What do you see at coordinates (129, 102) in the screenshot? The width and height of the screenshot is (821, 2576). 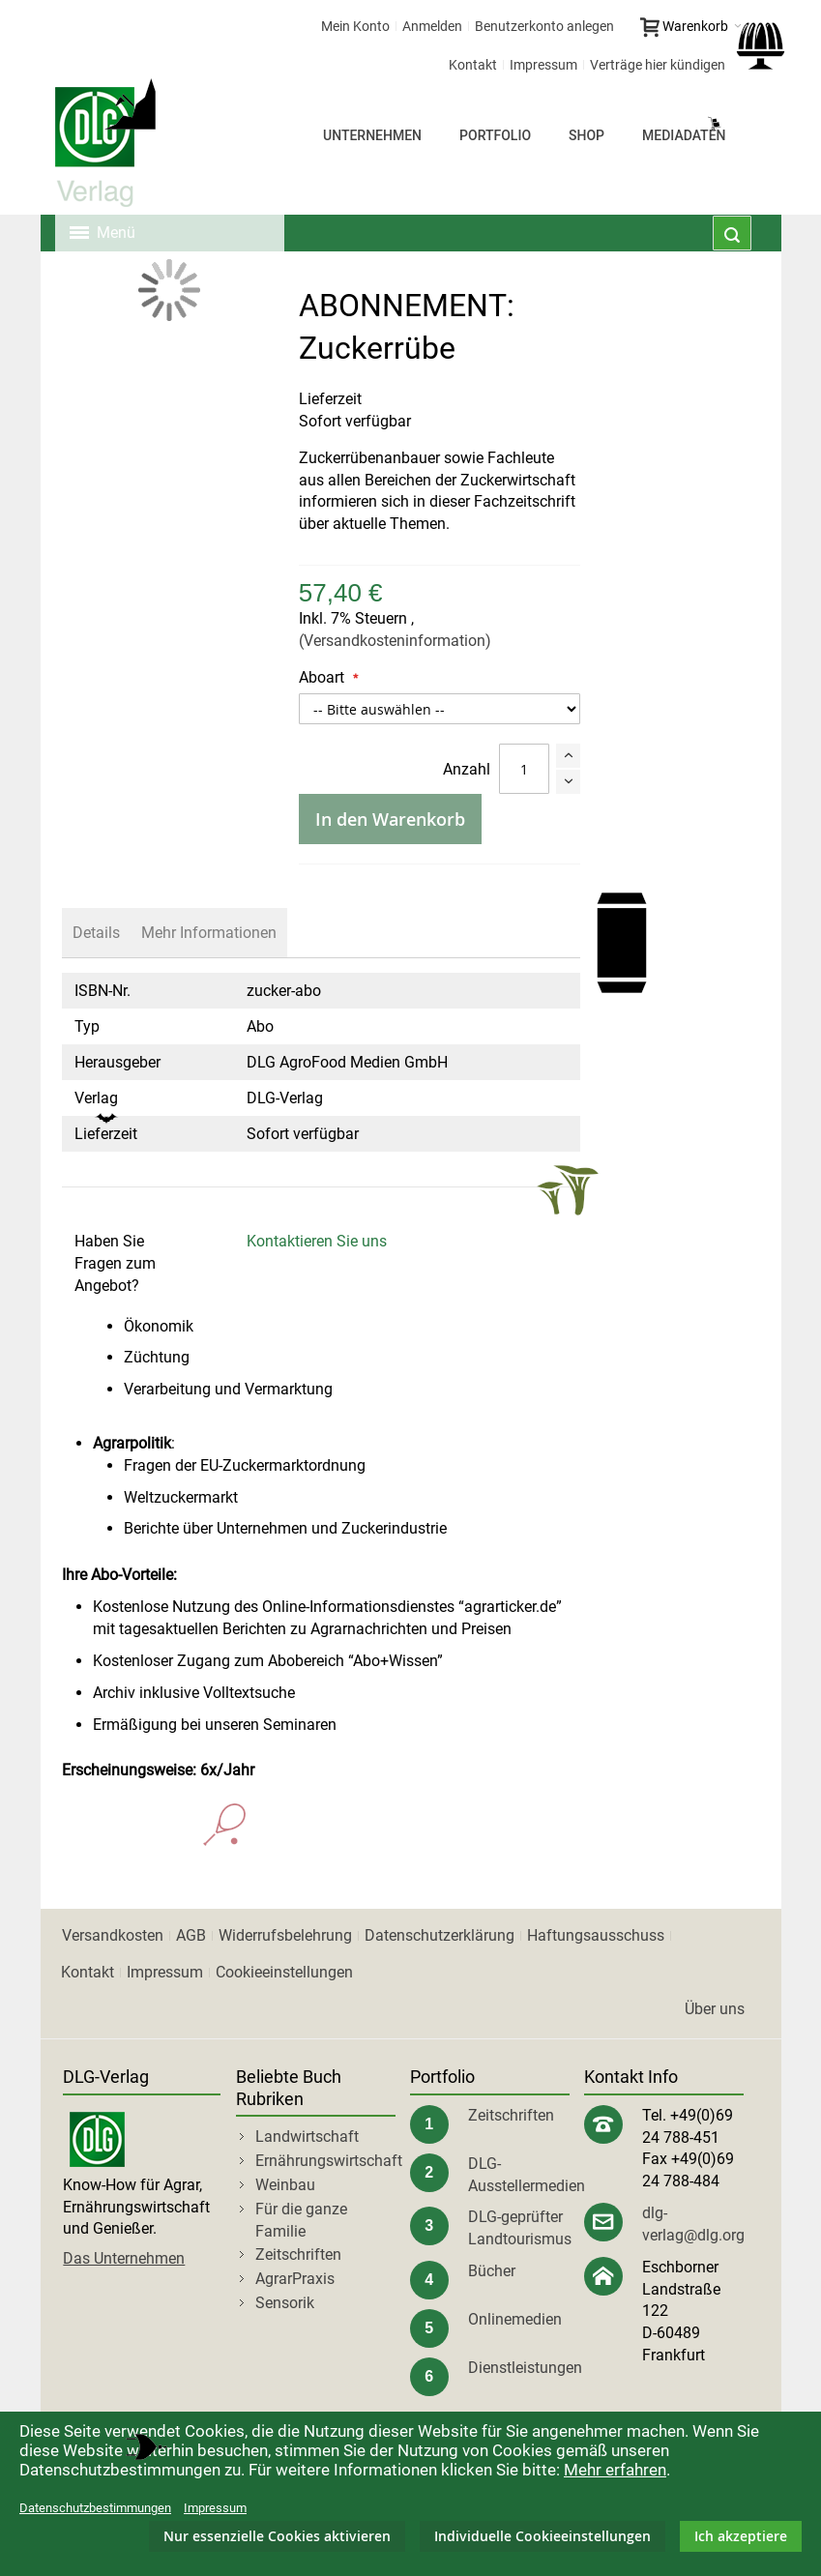 I see `indicates progress toward a goal or milestone` at bounding box center [129, 102].